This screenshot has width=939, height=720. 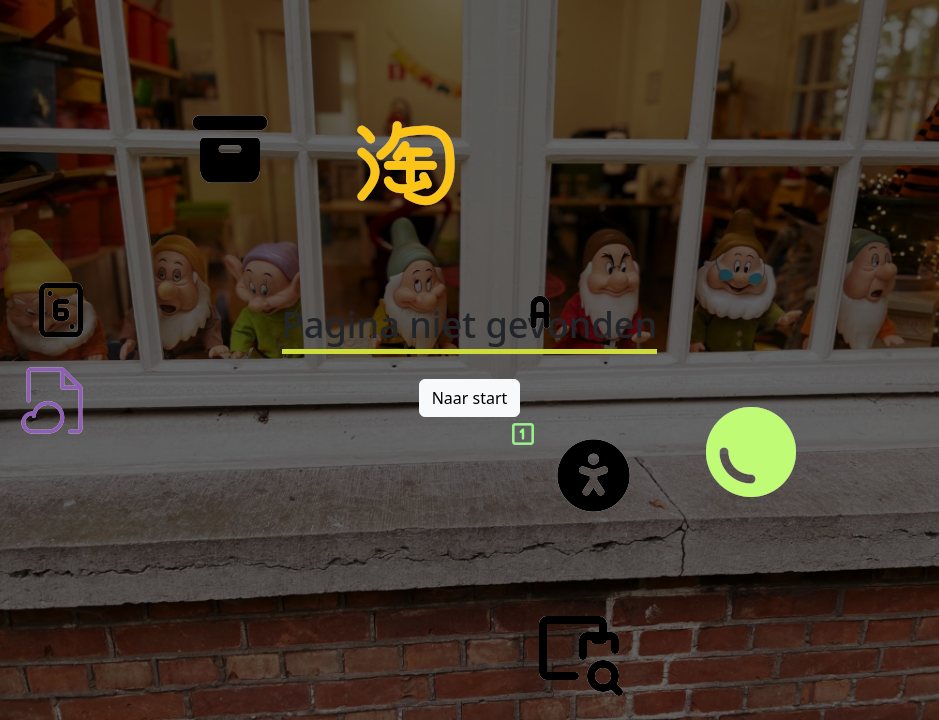 I want to click on apply inner shadow effect to bottom-left corner, so click(x=751, y=452).